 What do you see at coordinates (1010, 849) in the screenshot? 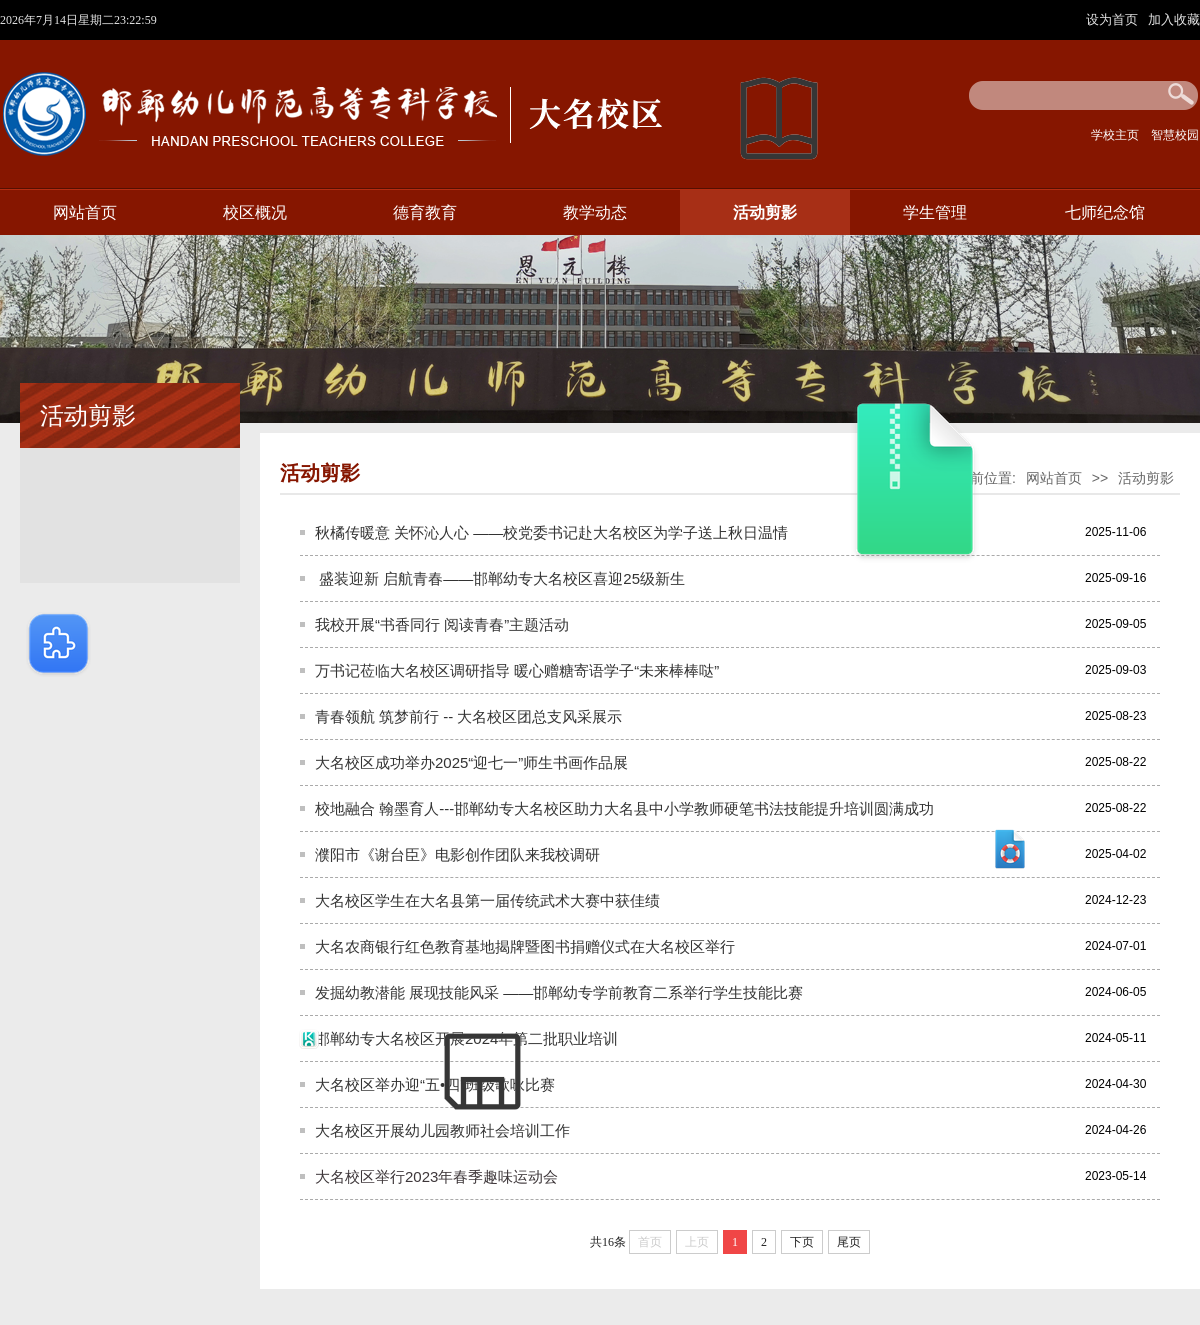
I see `a compiled html help file (.chm)` at bounding box center [1010, 849].